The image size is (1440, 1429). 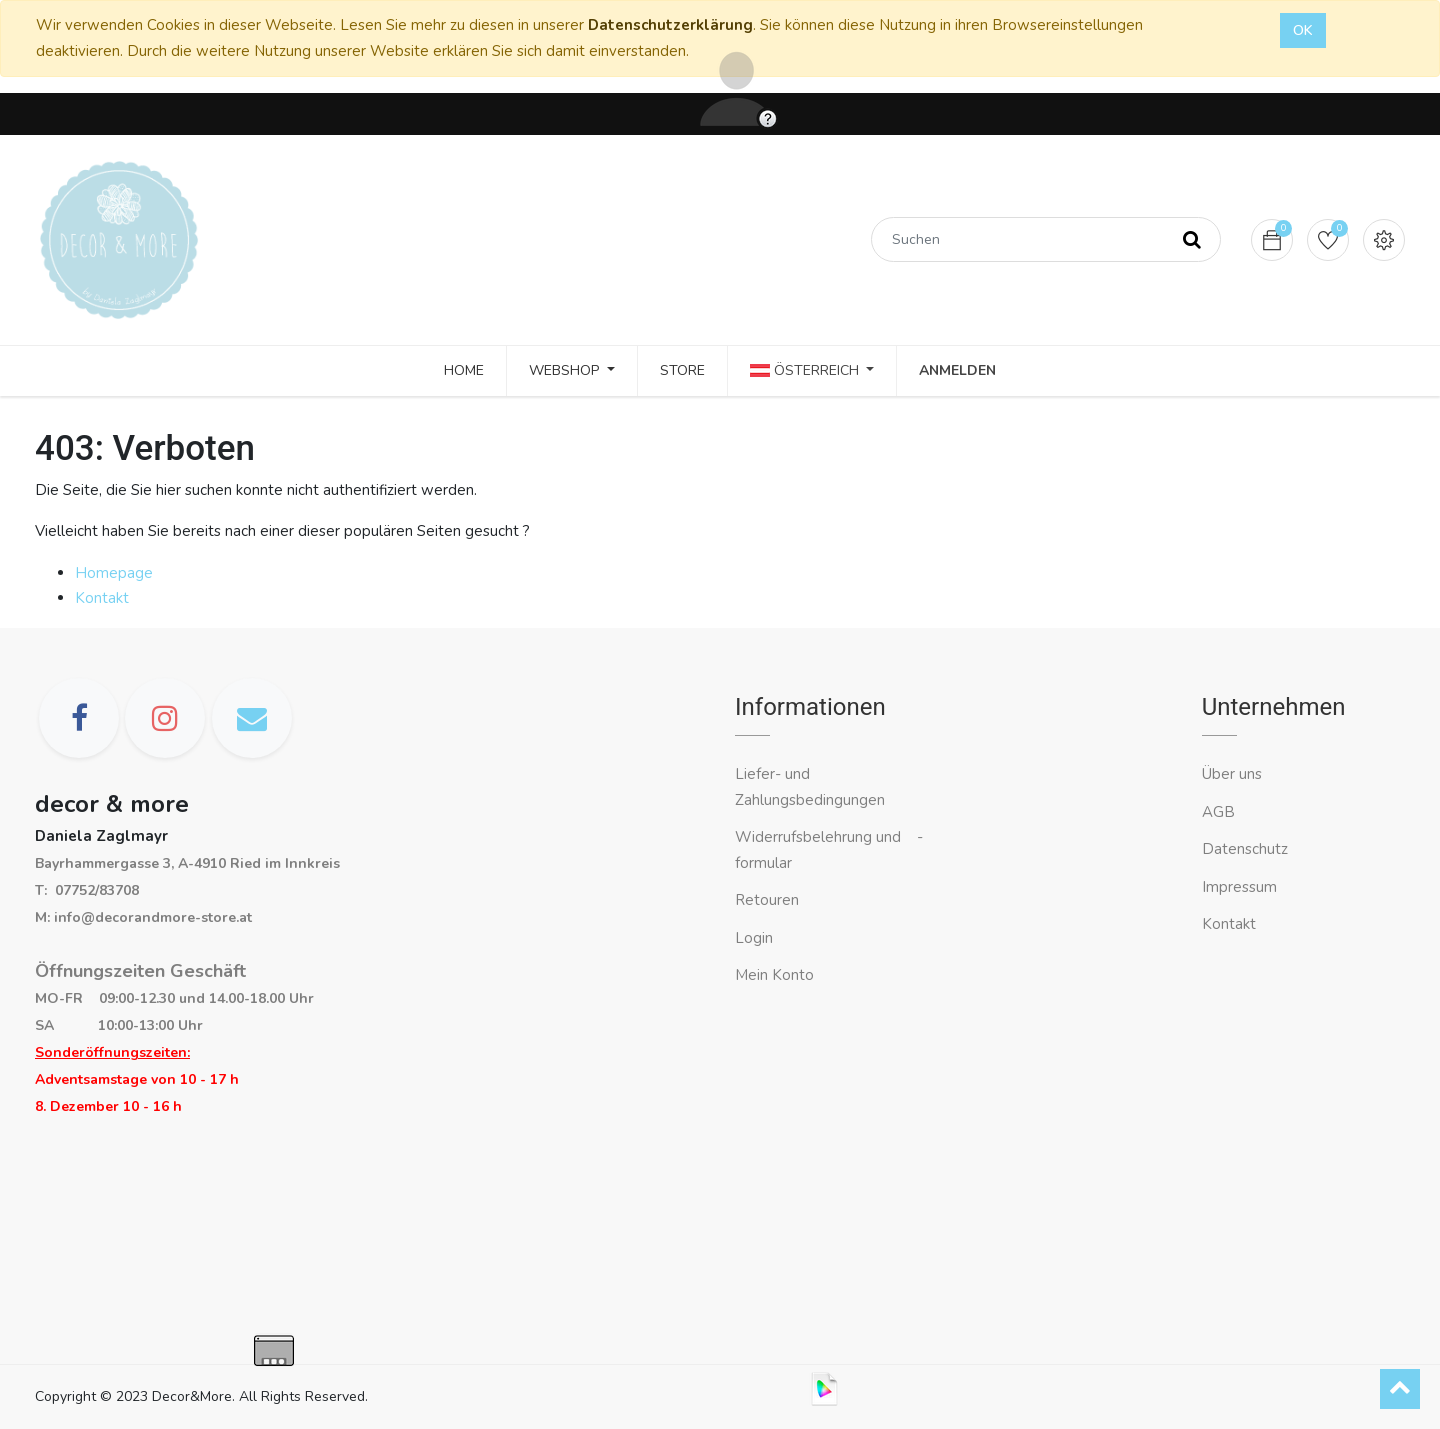 I want to click on color profile document for color management, so click(x=824, y=1389).